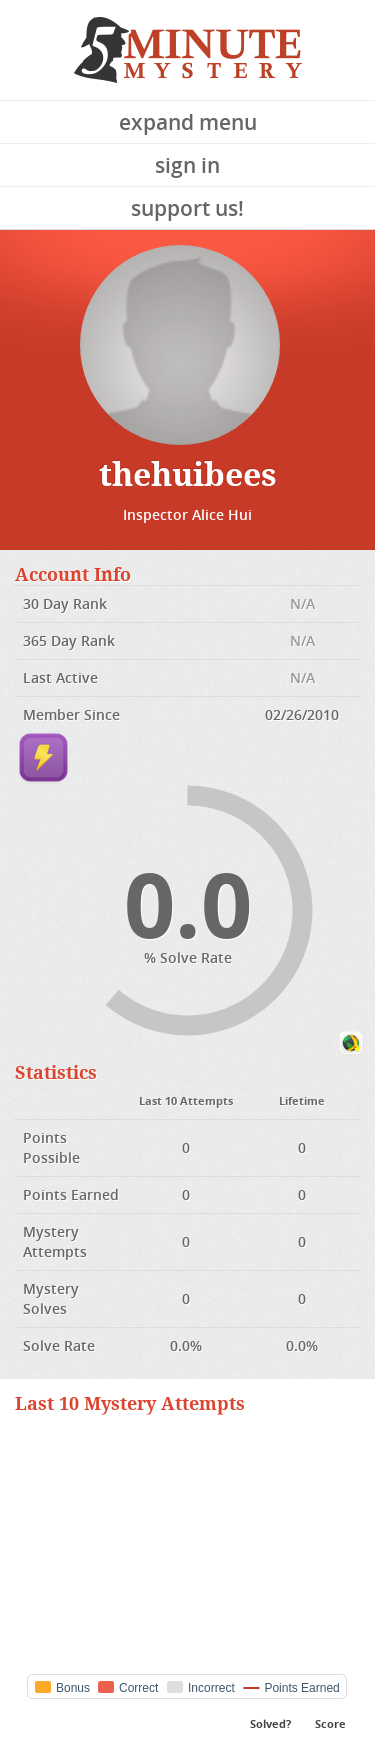  What do you see at coordinates (43, 757) in the screenshot?
I see `open keypunch typing practice app` at bounding box center [43, 757].